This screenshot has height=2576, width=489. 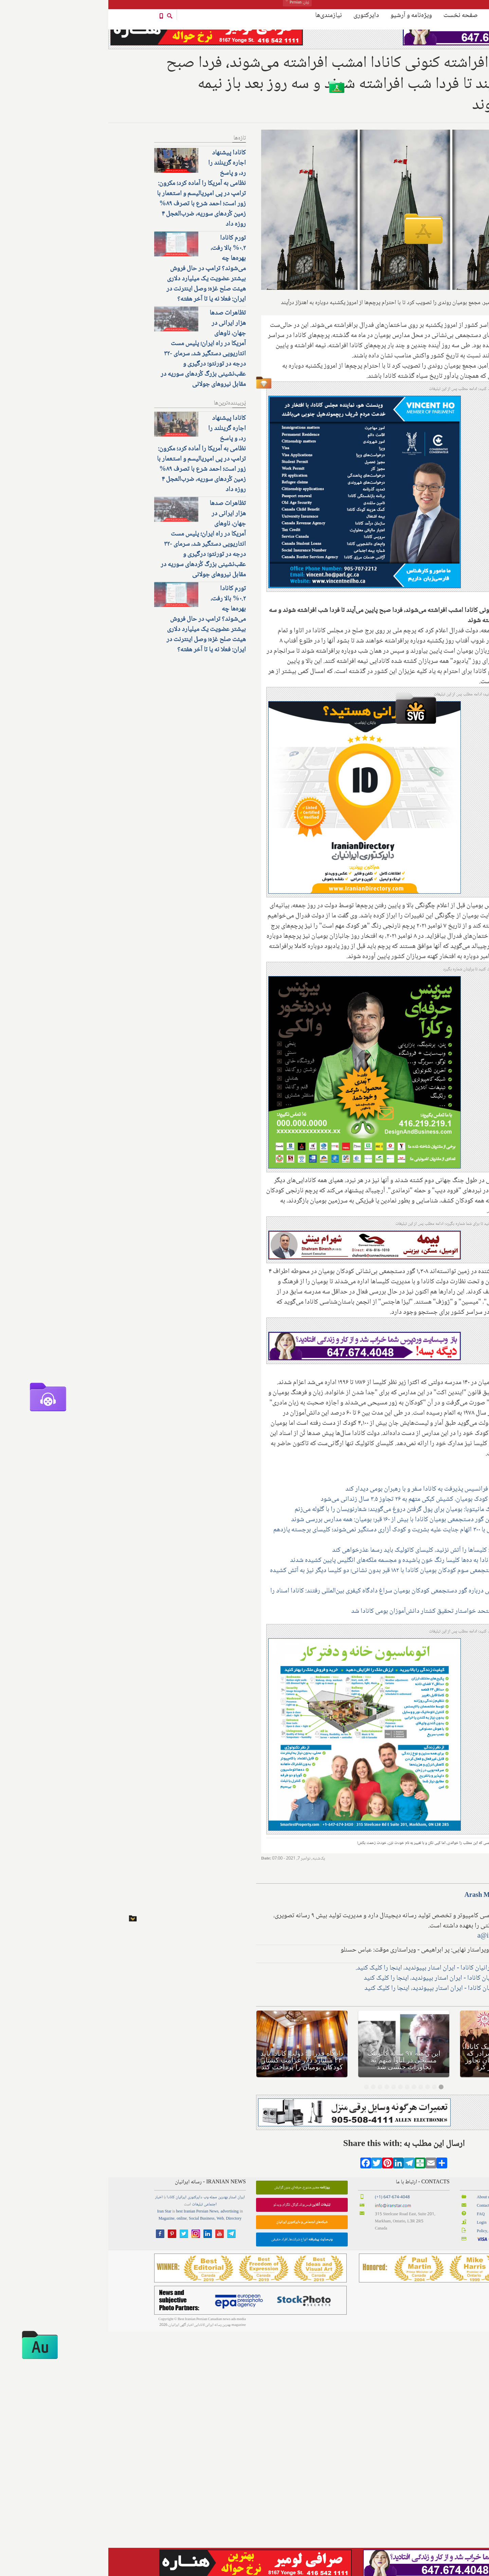 What do you see at coordinates (385, 1113) in the screenshot?
I see `open the mail app` at bounding box center [385, 1113].